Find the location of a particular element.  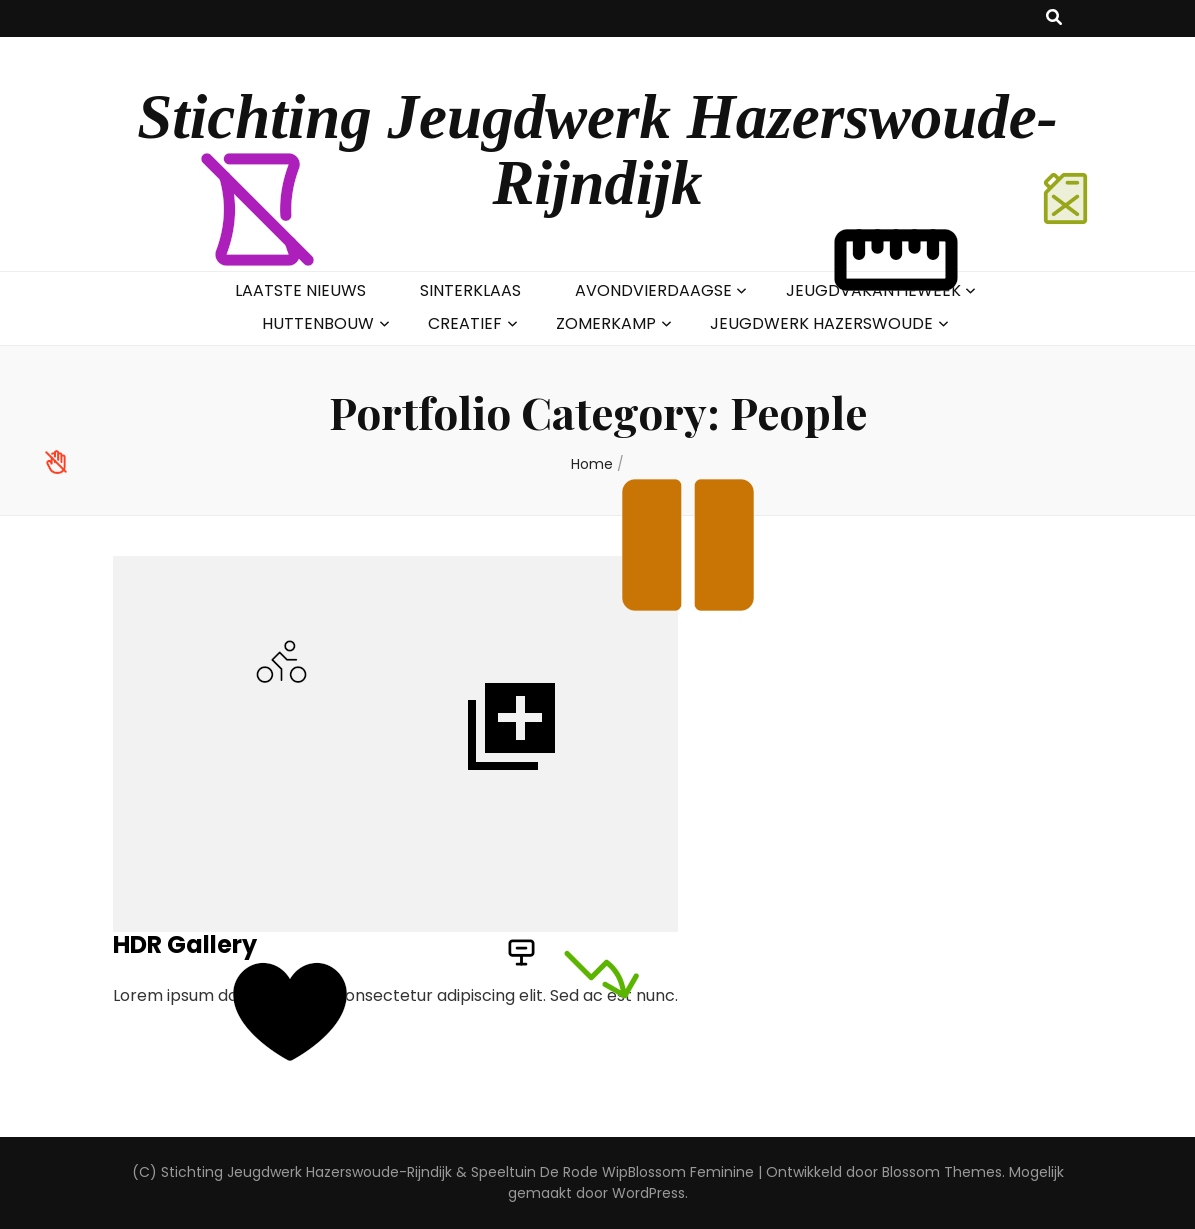

switch to two-column layout is located at coordinates (688, 545).